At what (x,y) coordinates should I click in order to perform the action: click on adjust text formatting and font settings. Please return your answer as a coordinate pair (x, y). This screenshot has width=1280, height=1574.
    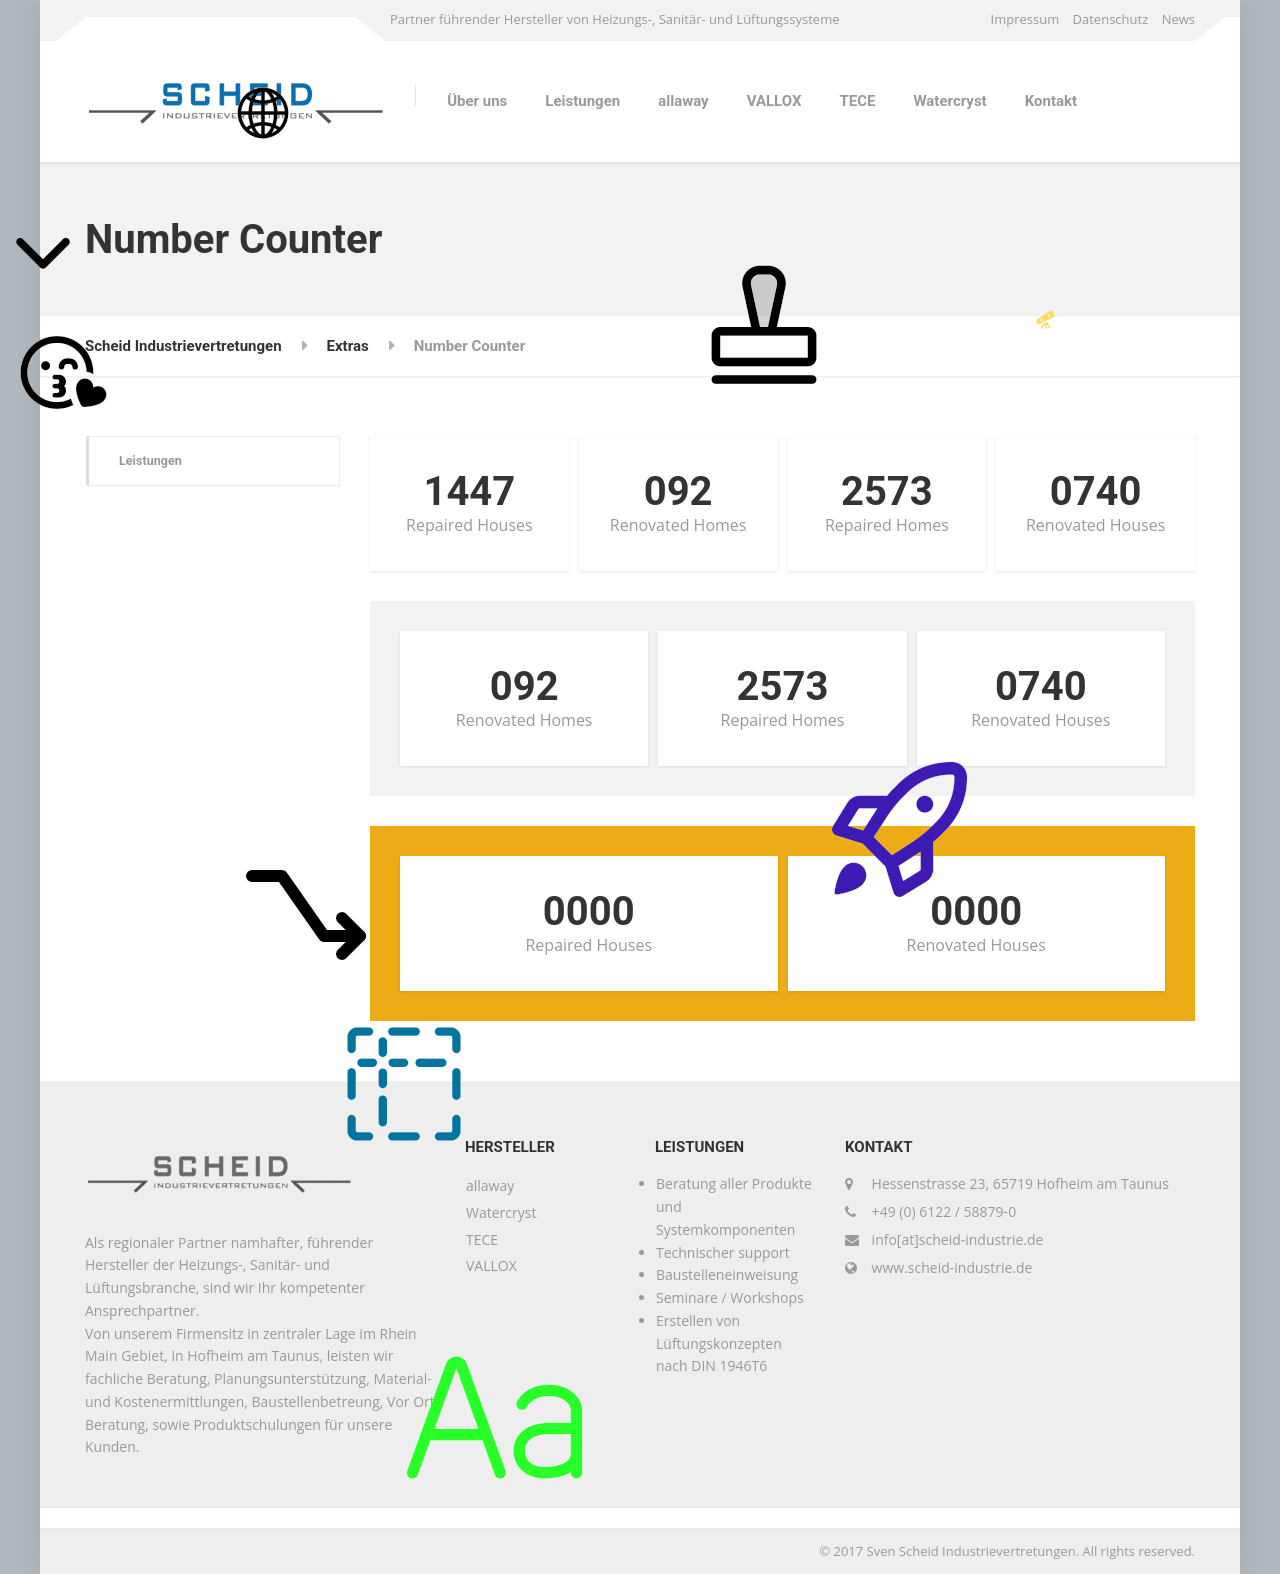
    Looking at the image, I should click on (494, 1417).